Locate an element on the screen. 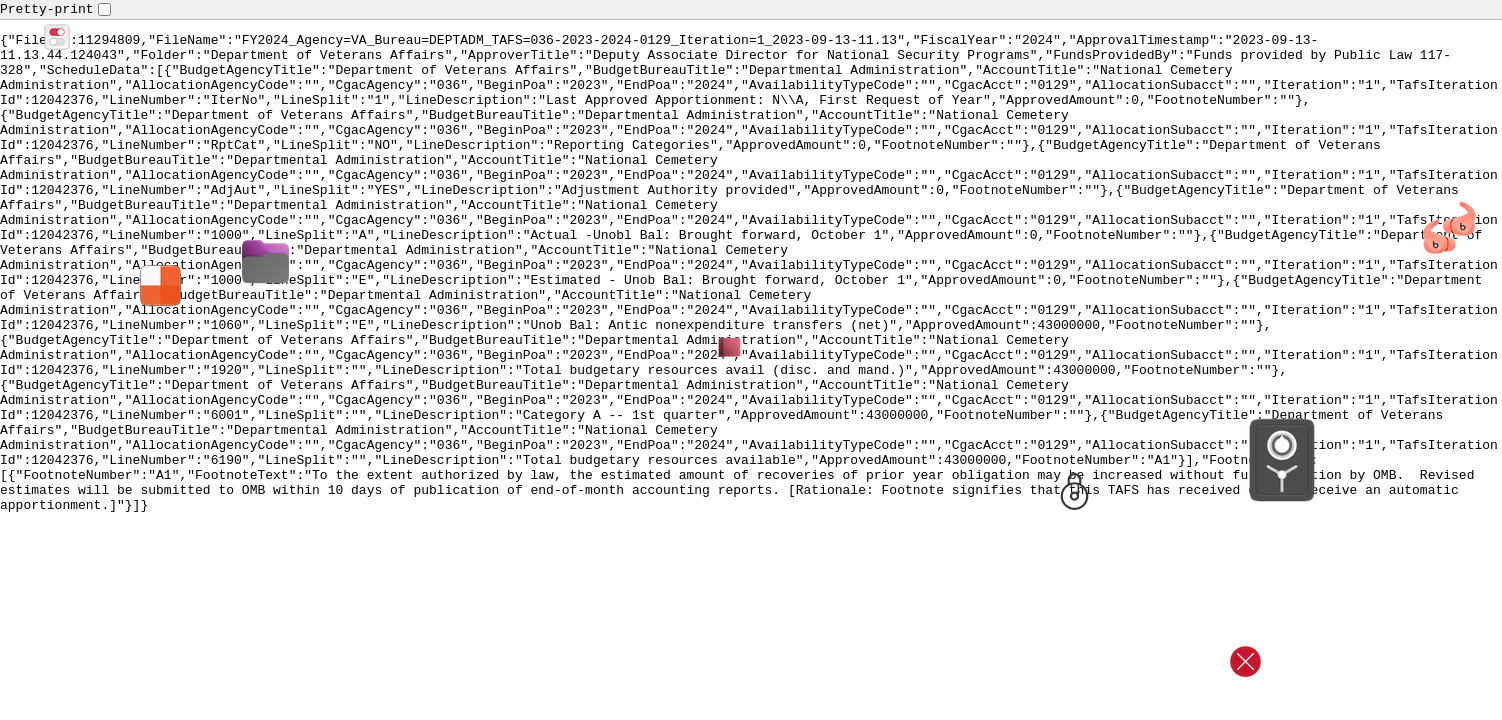 Image resolution: width=1502 pixels, height=720 pixels. open folder containing files is located at coordinates (265, 261).